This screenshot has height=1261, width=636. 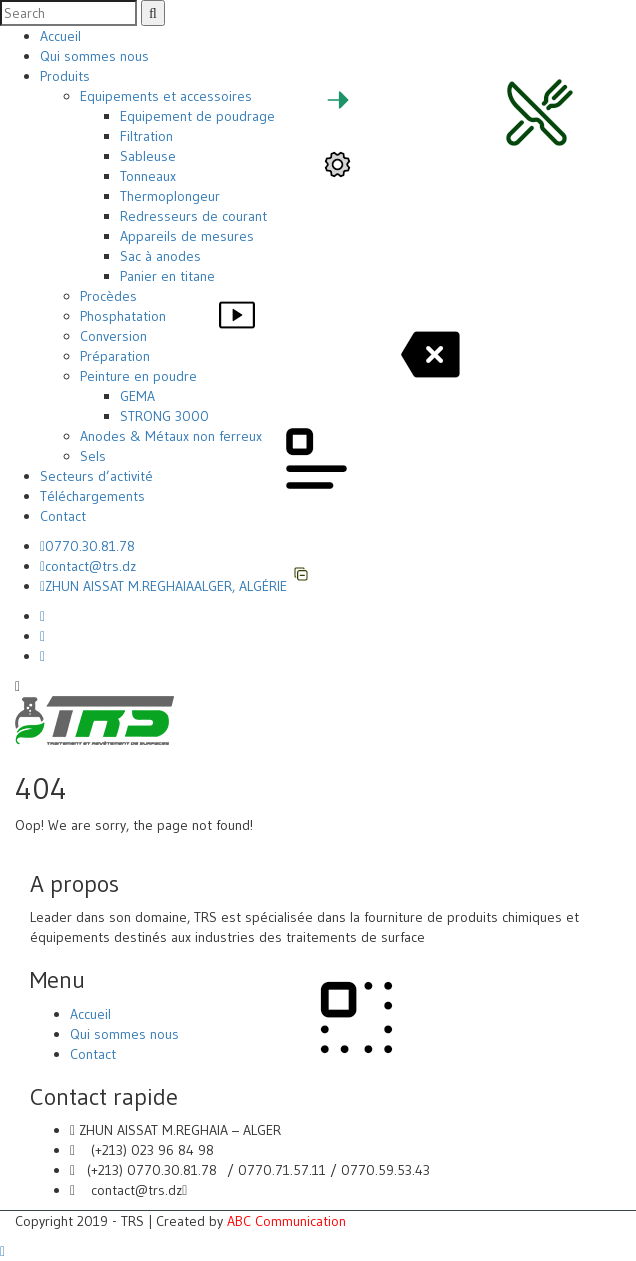 I want to click on add a caption to an image or media, so click(x=316, y=458).